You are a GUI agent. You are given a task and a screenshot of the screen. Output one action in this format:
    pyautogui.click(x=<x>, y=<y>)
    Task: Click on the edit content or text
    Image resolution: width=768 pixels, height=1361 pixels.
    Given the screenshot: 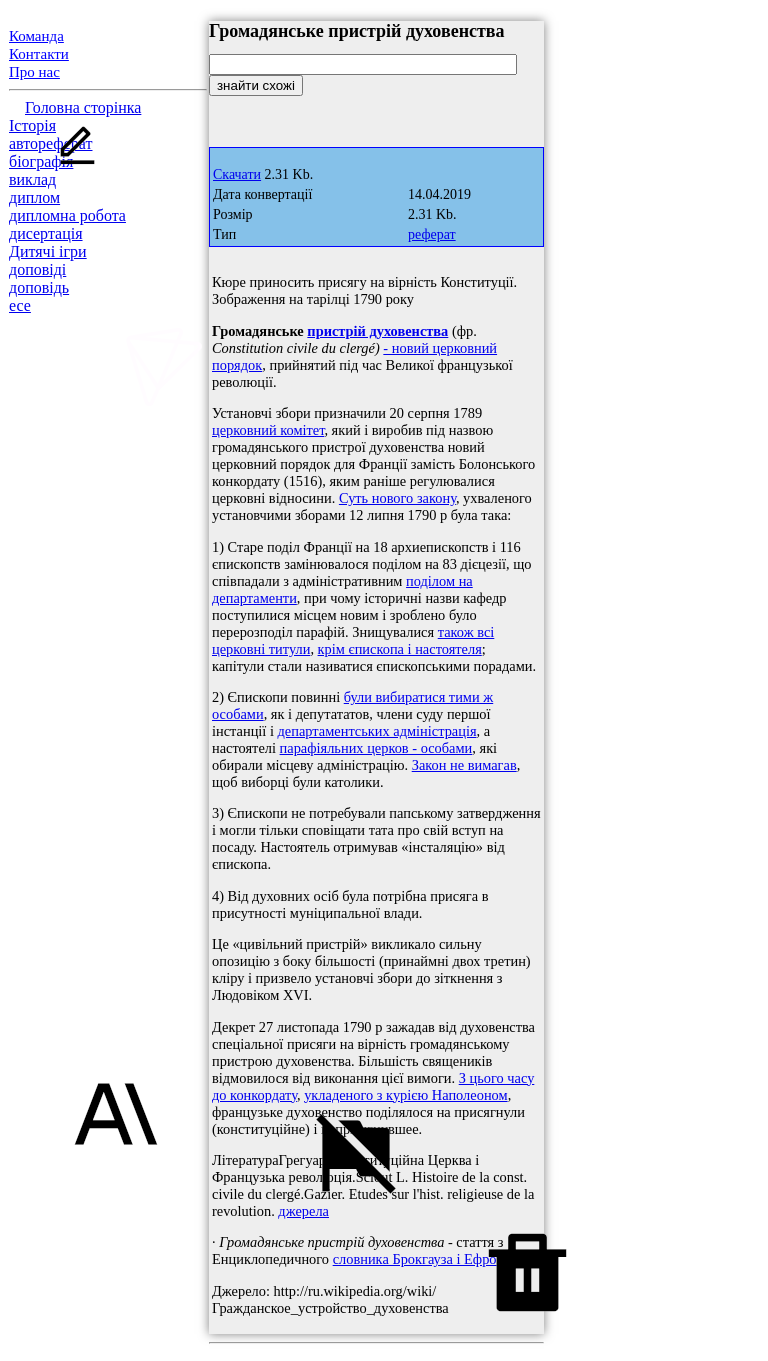 What is the action you would take?
    pyautogui.click(x=77, y=145)
    